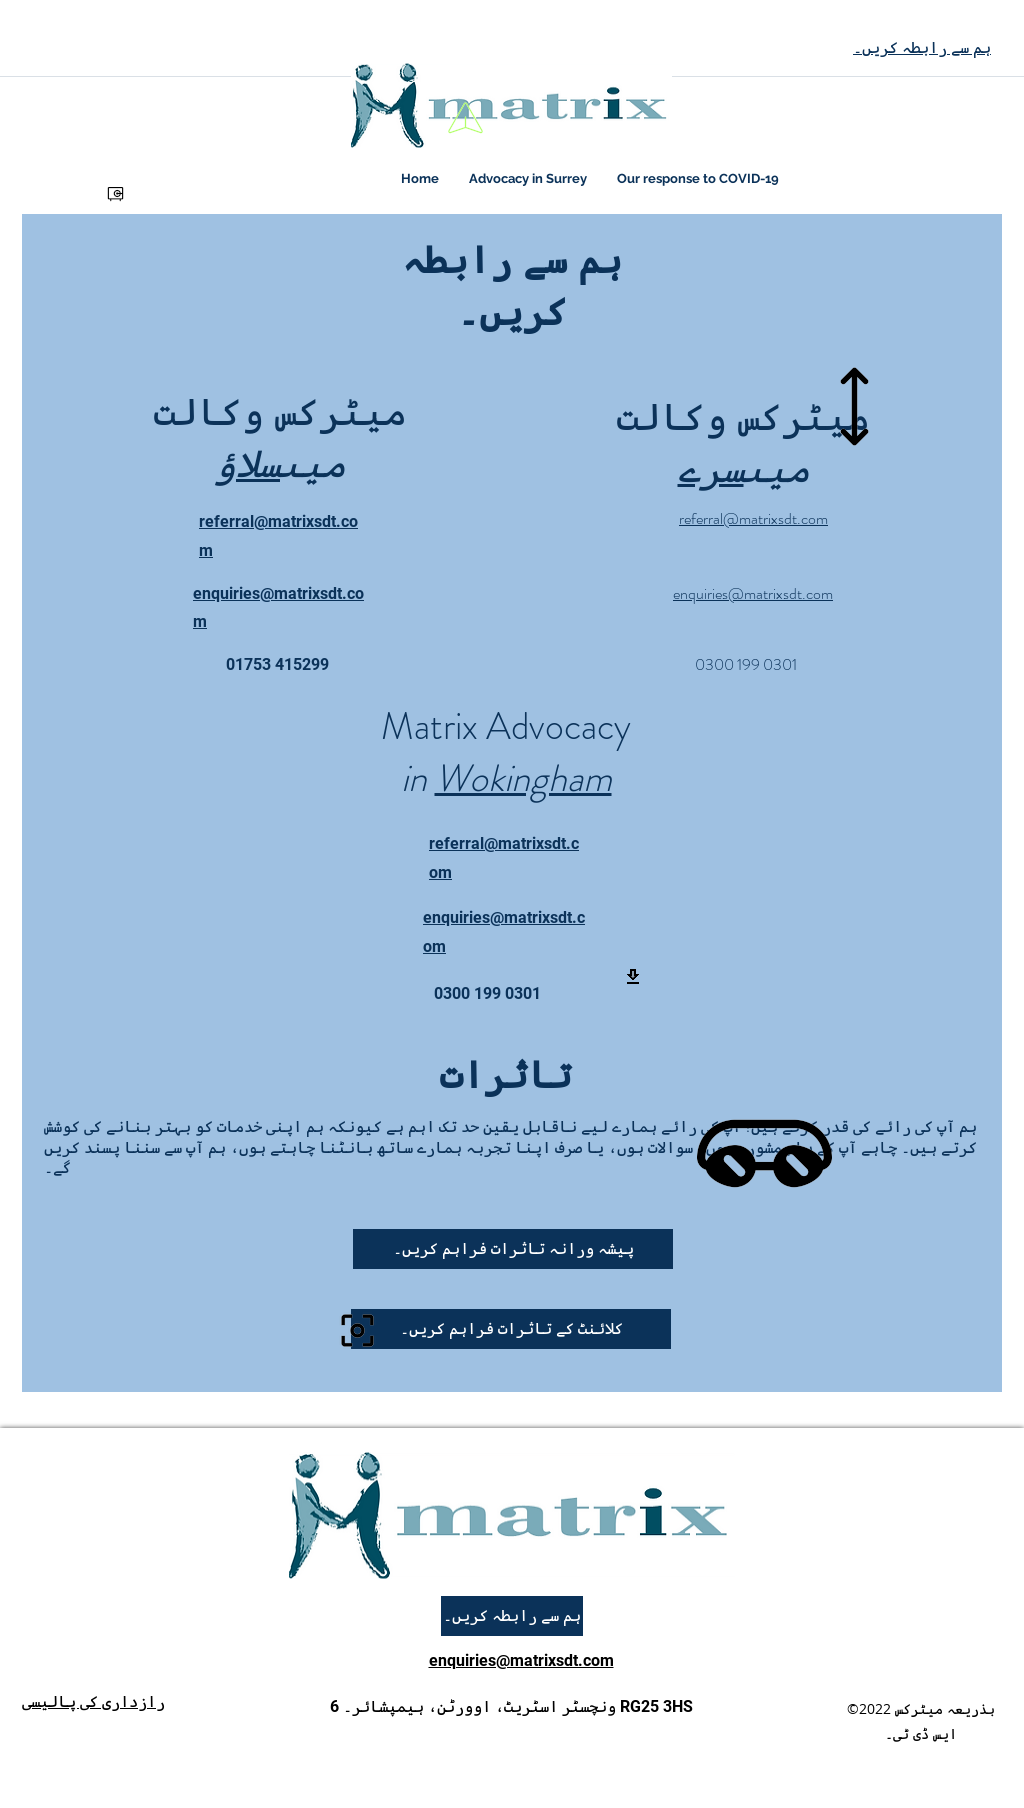 This screenshot has height=1808, width=1024. Describe the element at coordinates (357, 1330) in the screenshot. I see `center focus on camera viewfinder` at that location.